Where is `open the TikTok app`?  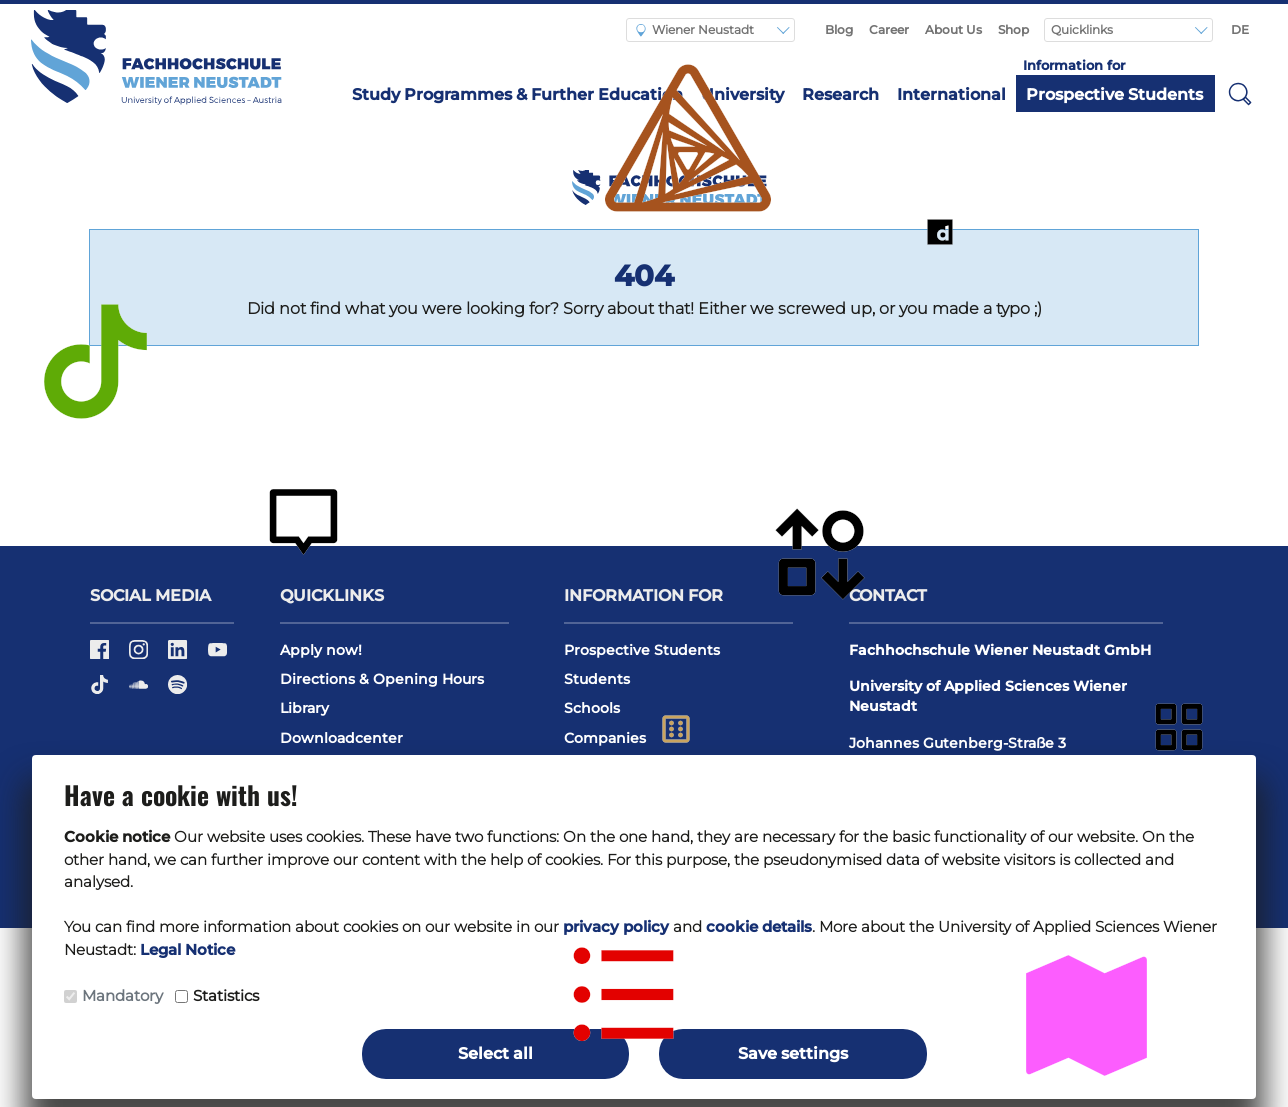
open the TikTok app is located at coordinates (95, 361).